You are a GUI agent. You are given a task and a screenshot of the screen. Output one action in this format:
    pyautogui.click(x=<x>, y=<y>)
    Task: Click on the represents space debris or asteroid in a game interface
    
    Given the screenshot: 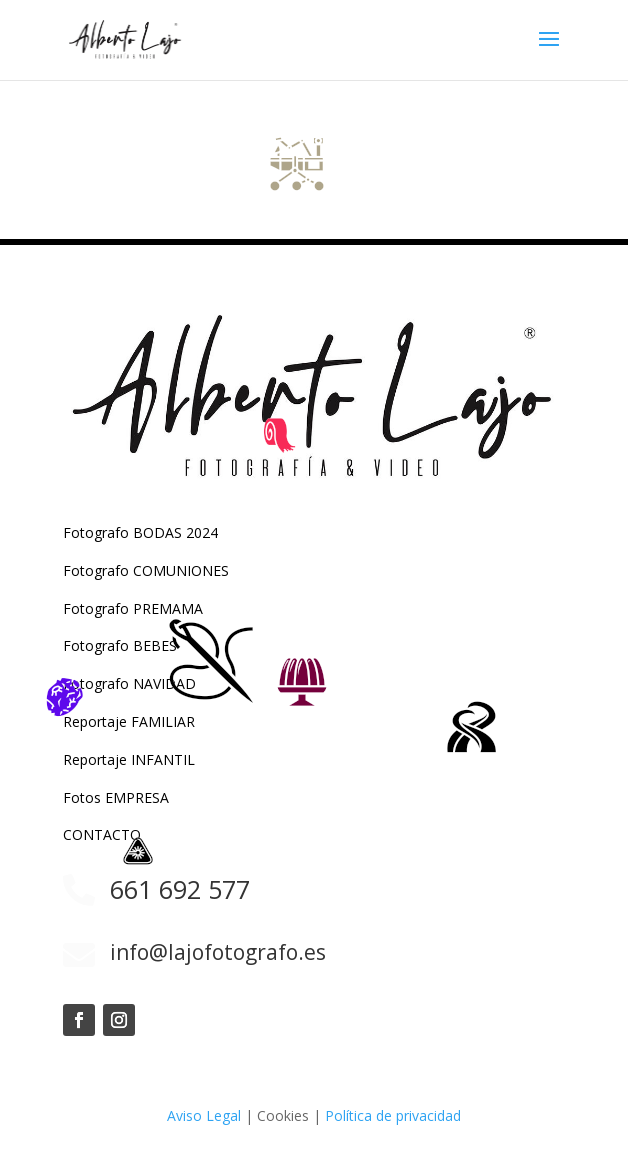 What is the action you would take?
    pyautogui.click(x=63, y=696)
    